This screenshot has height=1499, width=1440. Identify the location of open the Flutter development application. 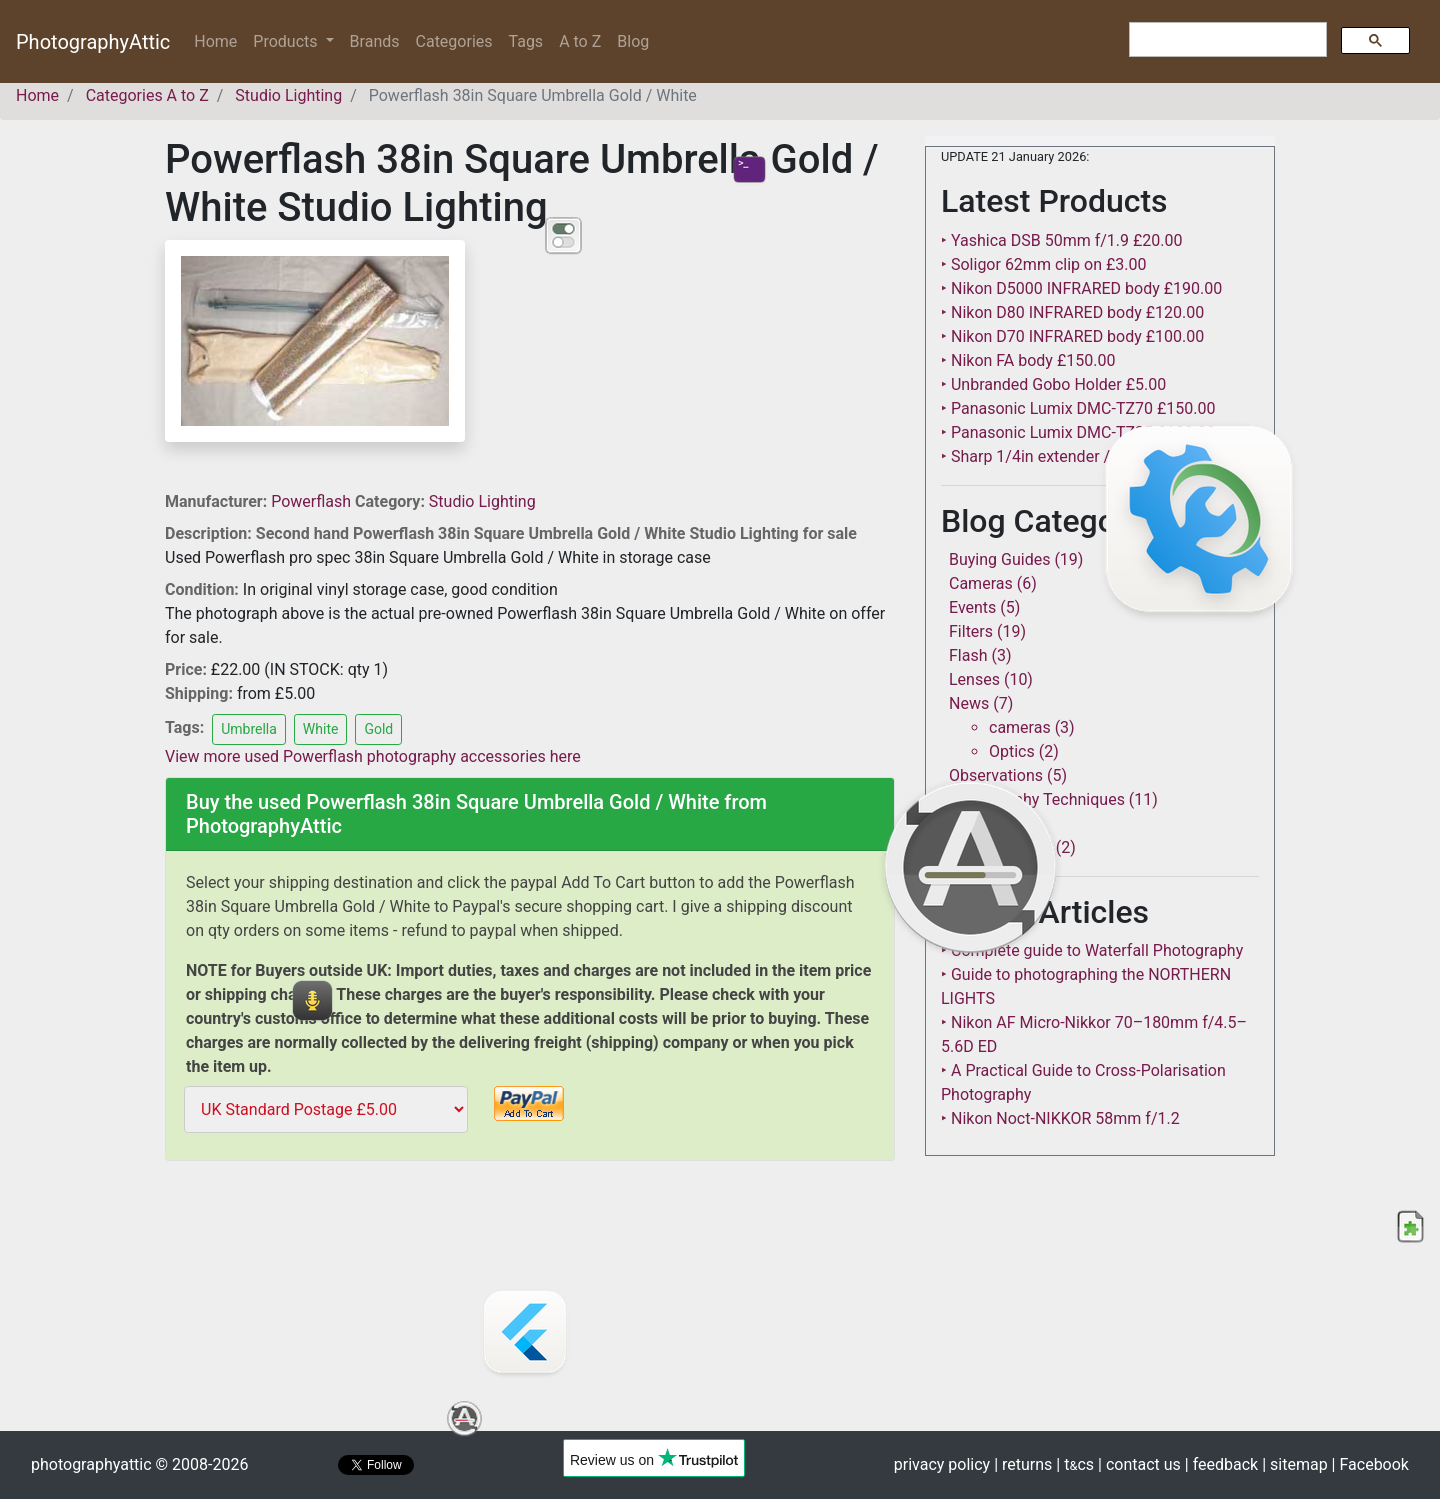
(525, 1332).